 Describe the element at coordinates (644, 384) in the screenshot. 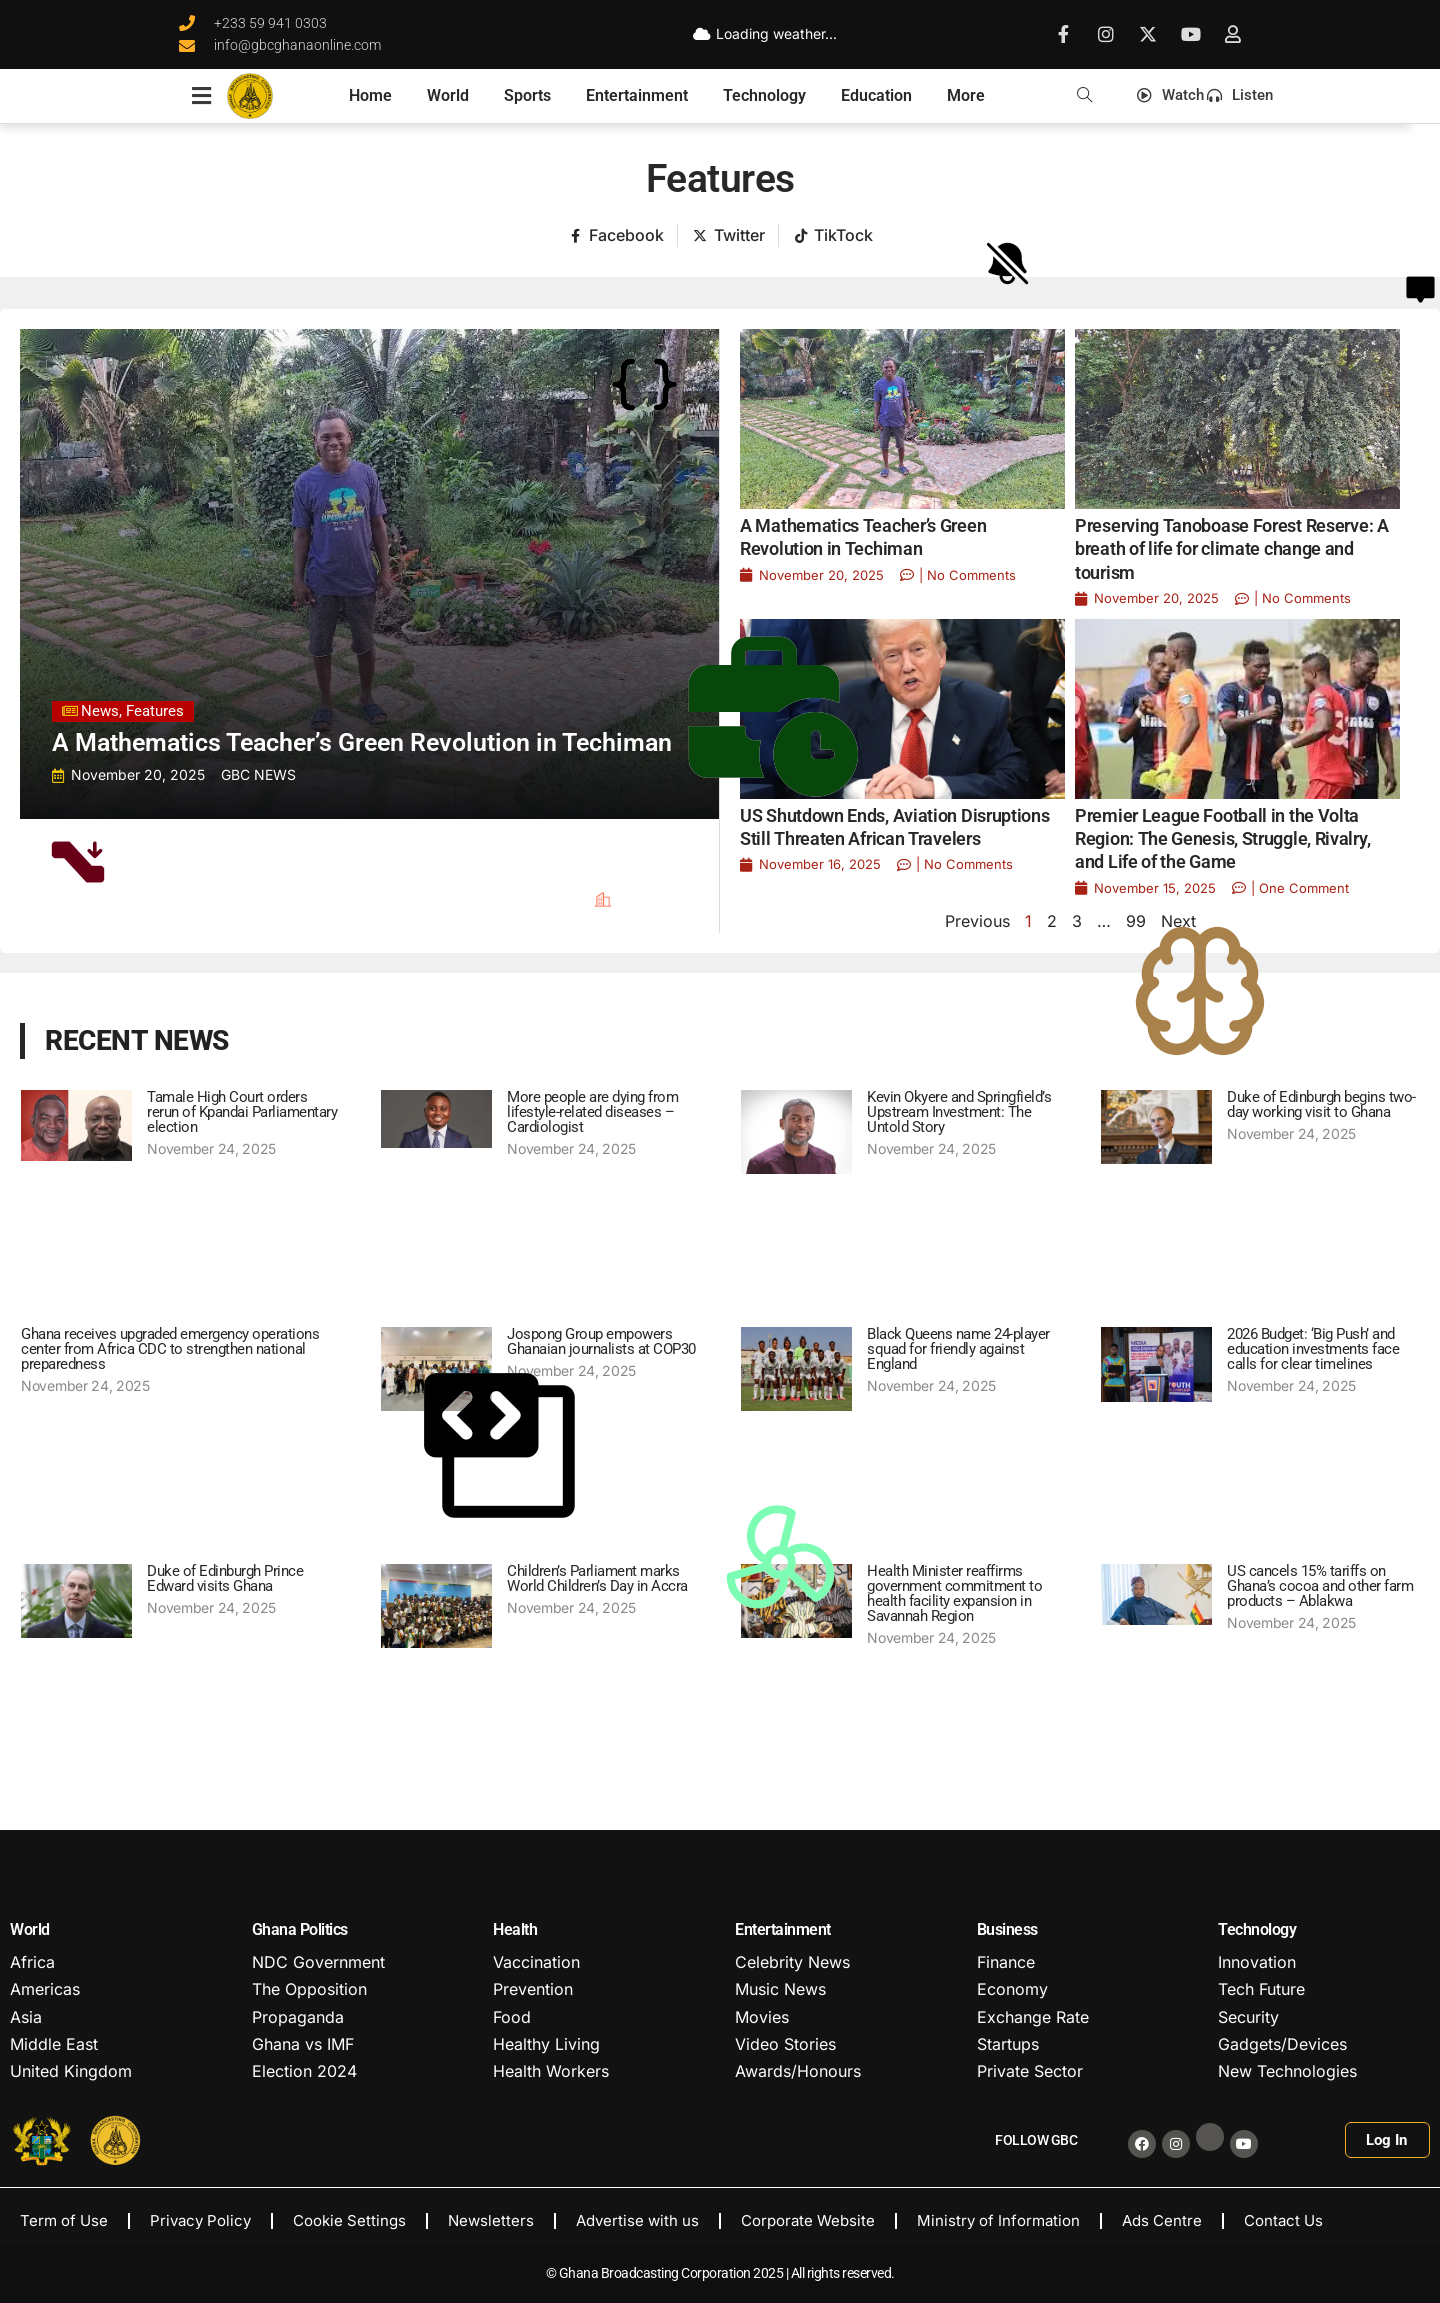

I see `access code or developer settings` at that location.